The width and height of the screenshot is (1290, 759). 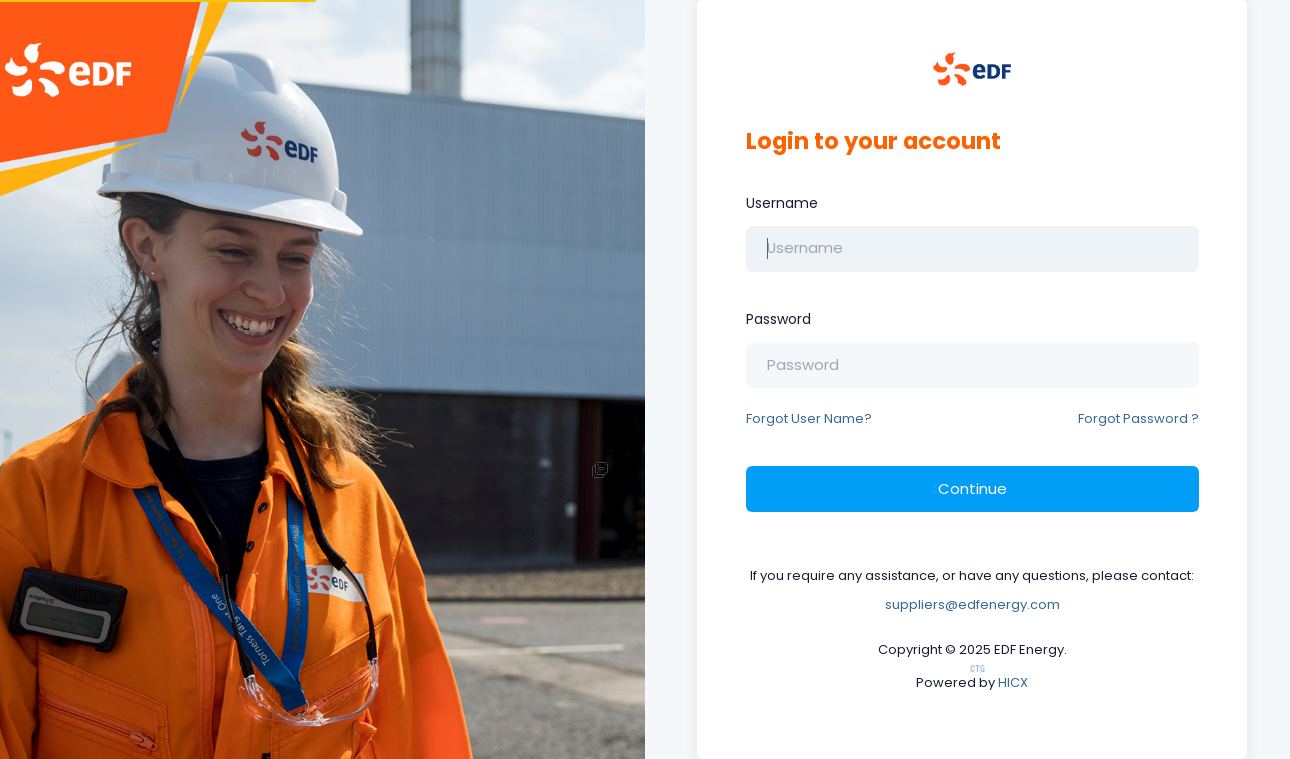 What do you see at coordinates (600, 470) in the screenshot?
I see `remove an item from your library` at bounding box center [600, 470].